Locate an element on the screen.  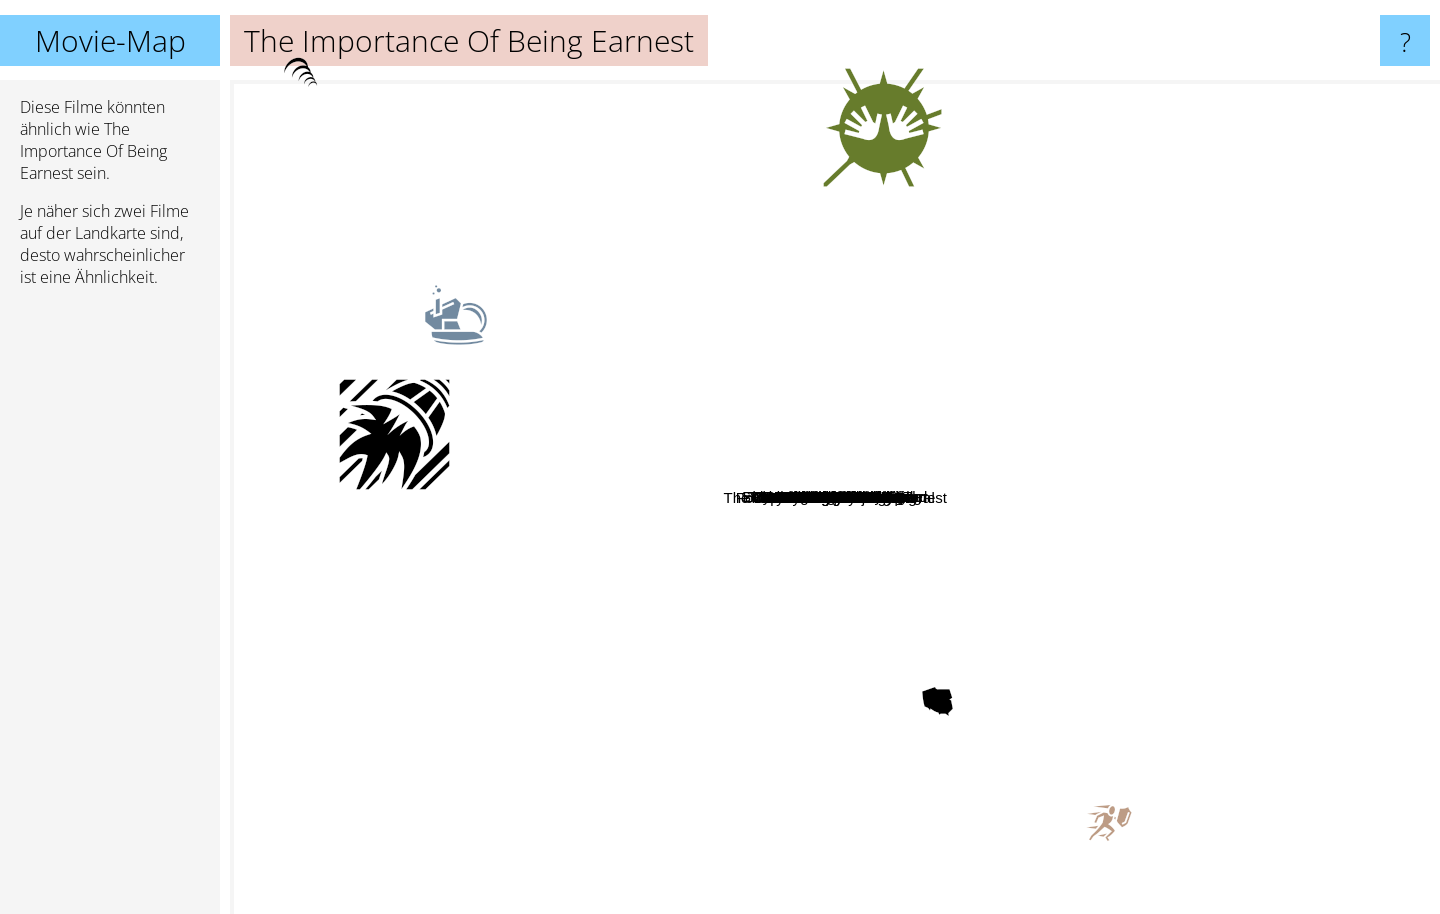
activate magic or special ability is located at coordinates (882, 127).